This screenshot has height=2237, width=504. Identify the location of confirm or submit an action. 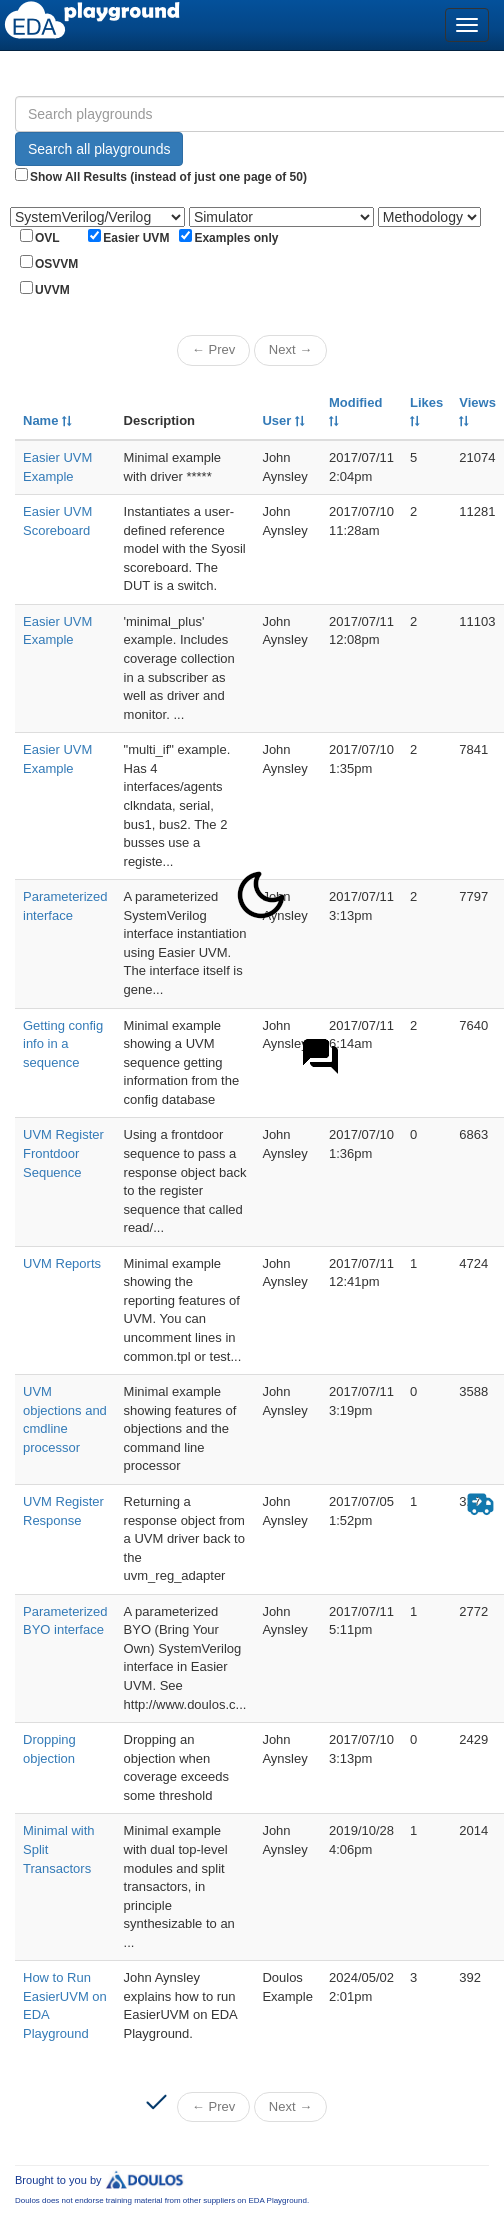
(156, 2102).